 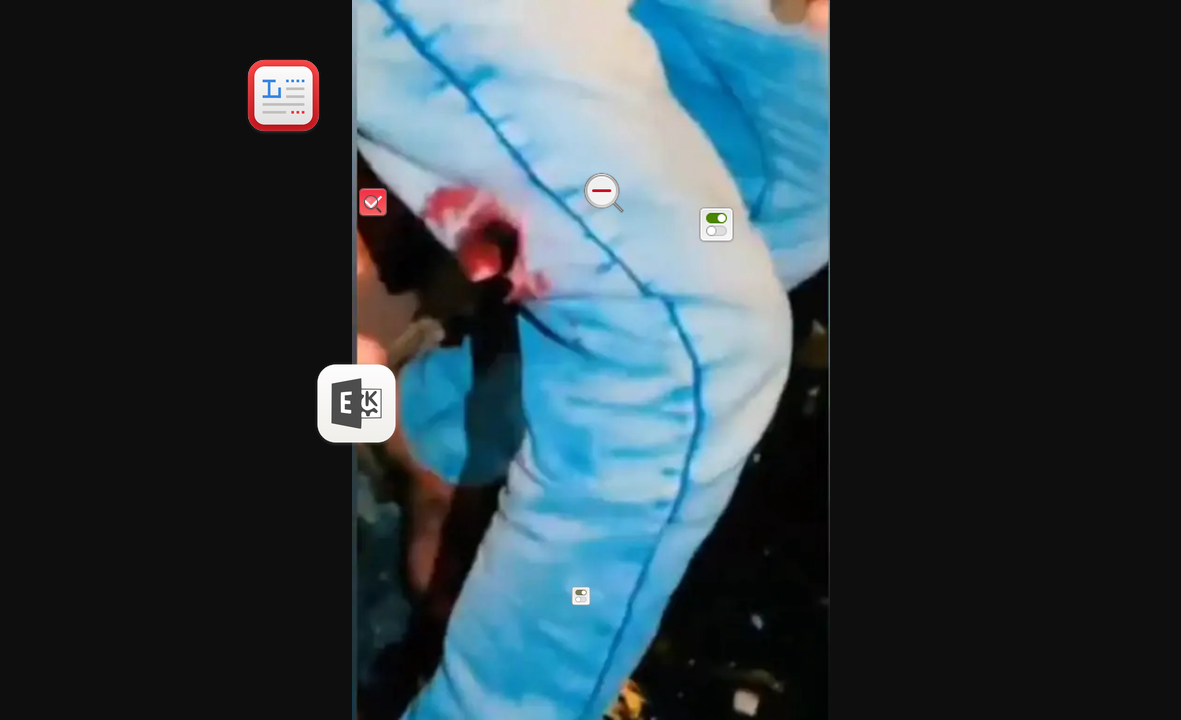 I want to click on open gnome tweaks settings, so click(x=716, y=224).